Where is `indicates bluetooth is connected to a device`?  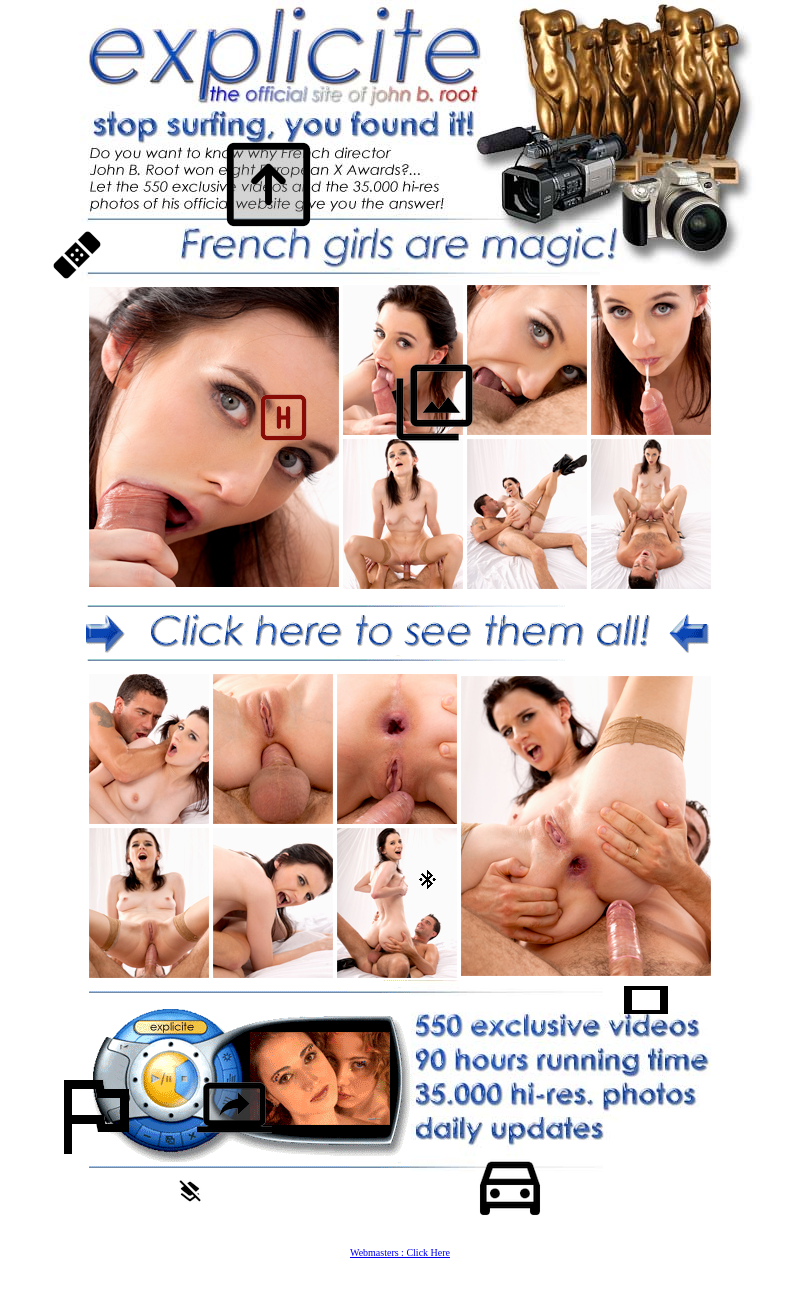 indicates bluetooth is connected to a device is located at coordinates (427, 879).